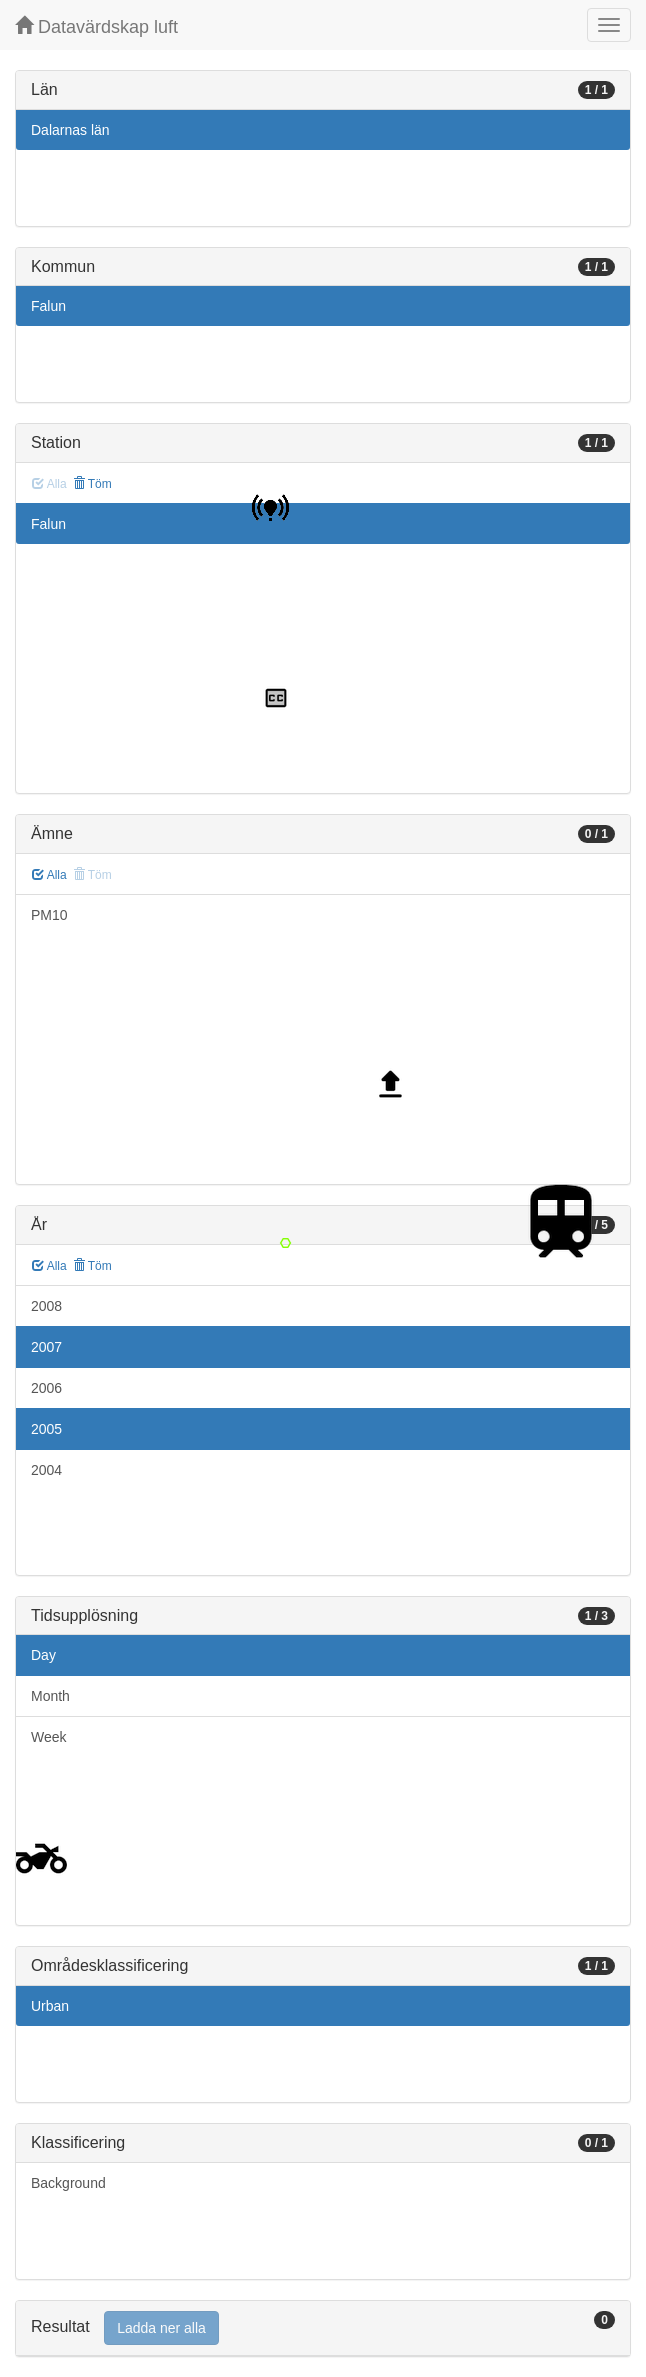 The image size is (646, 2377). Describe the element at coordinates (41, 1858) in the screenshot. I see `view motorcycle-friendly routes` at that location.